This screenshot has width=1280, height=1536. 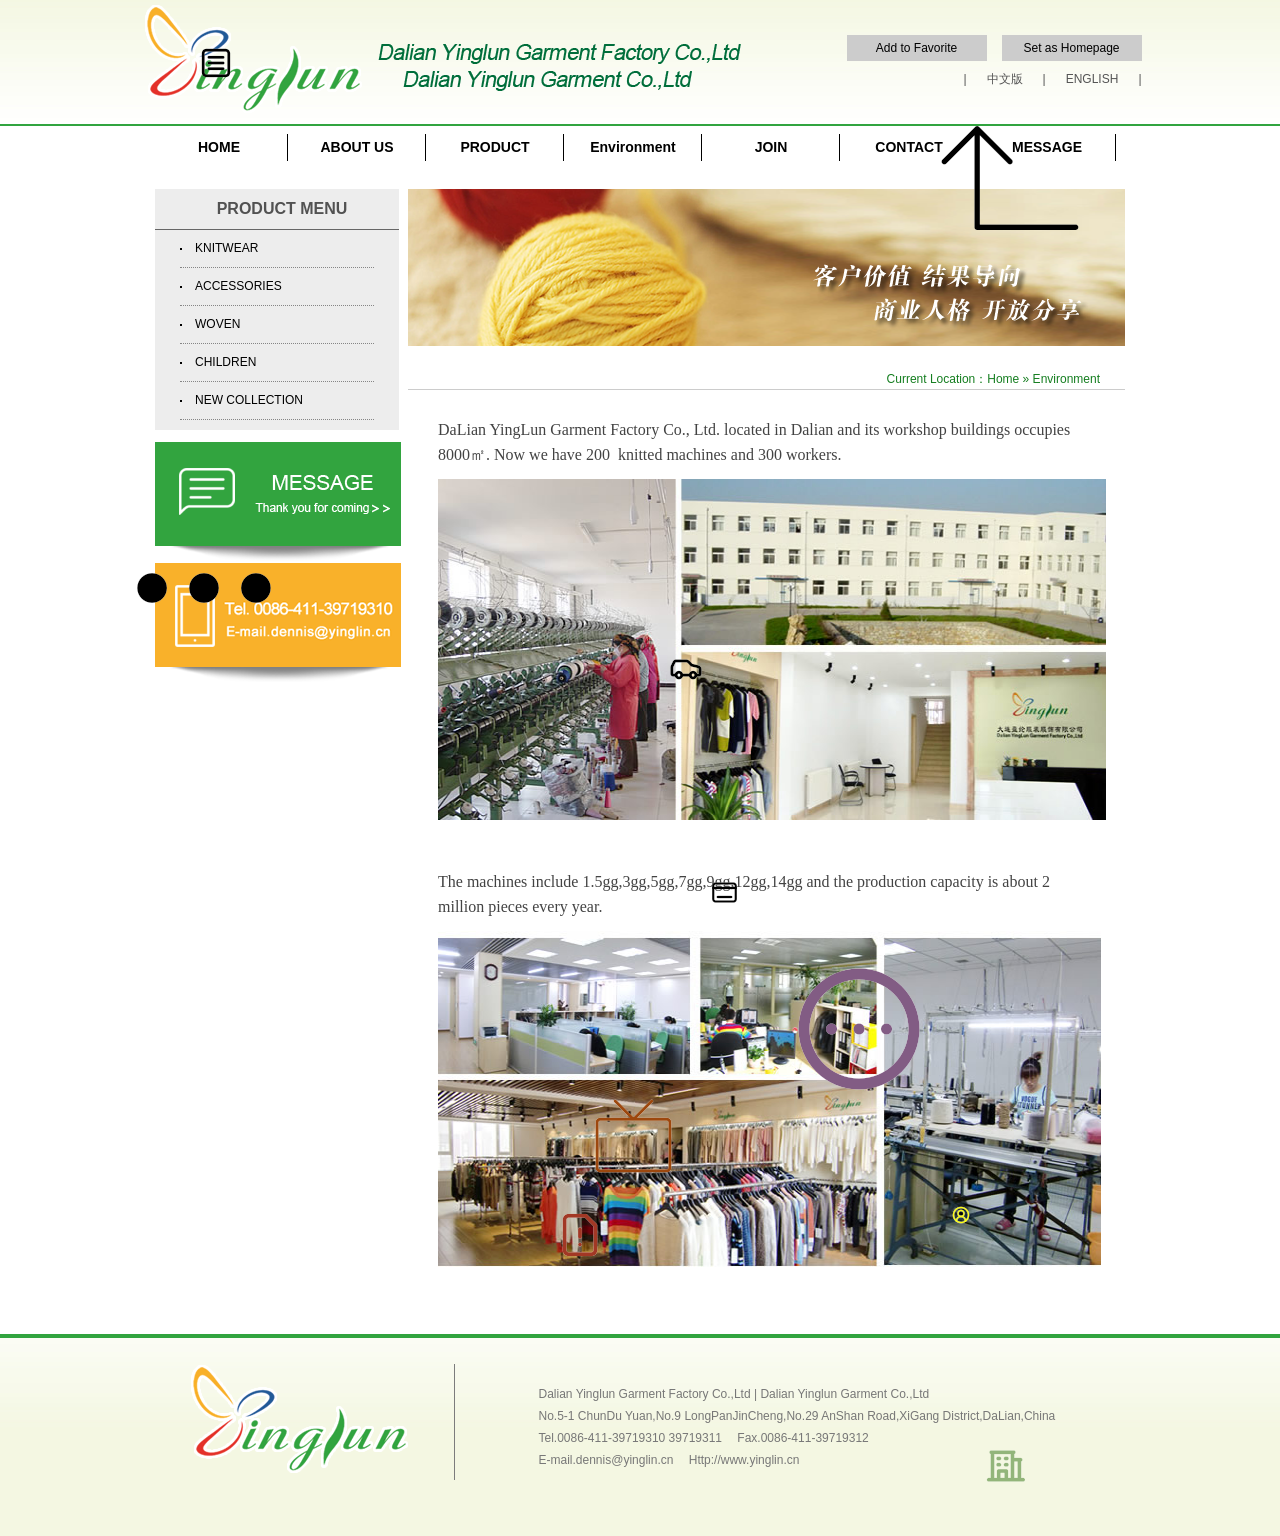 What do you see at coordinates (859, 1029) in the screenshot?
I see `view more options` at bounding box center [859, 1029].